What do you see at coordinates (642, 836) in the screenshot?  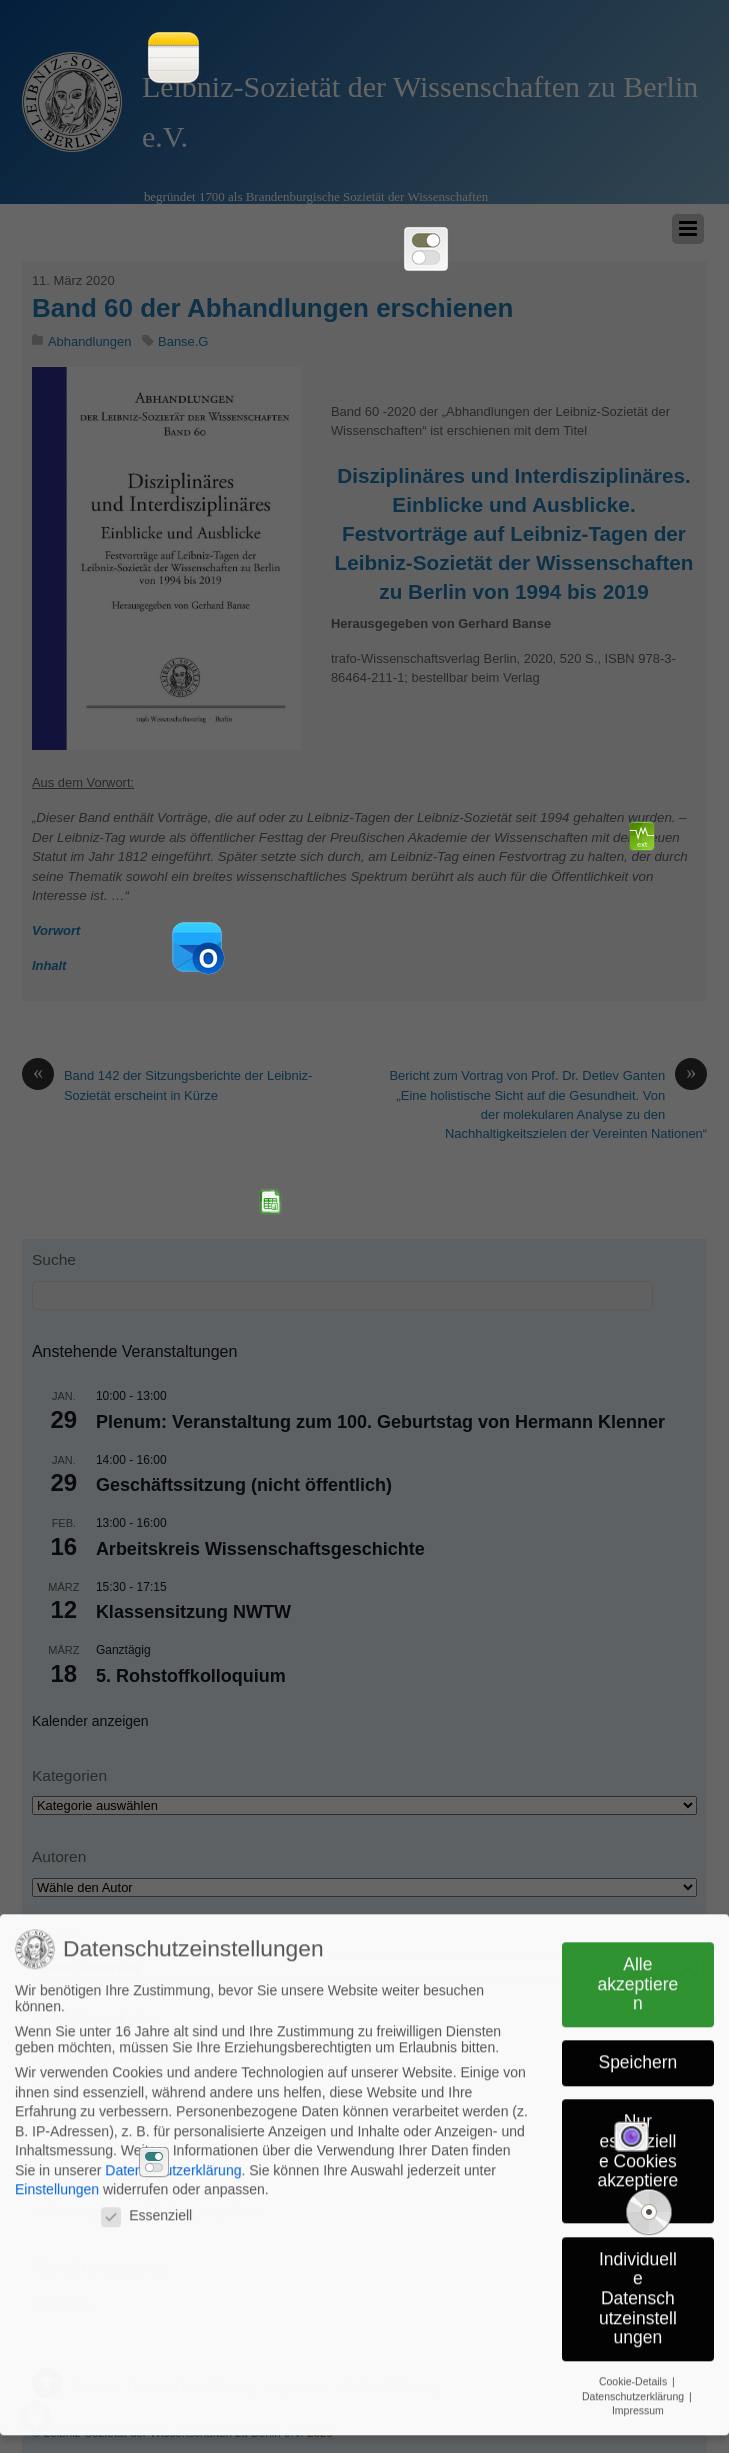 I see `virtualbox extension pack file` at bounding box center [642, 836].